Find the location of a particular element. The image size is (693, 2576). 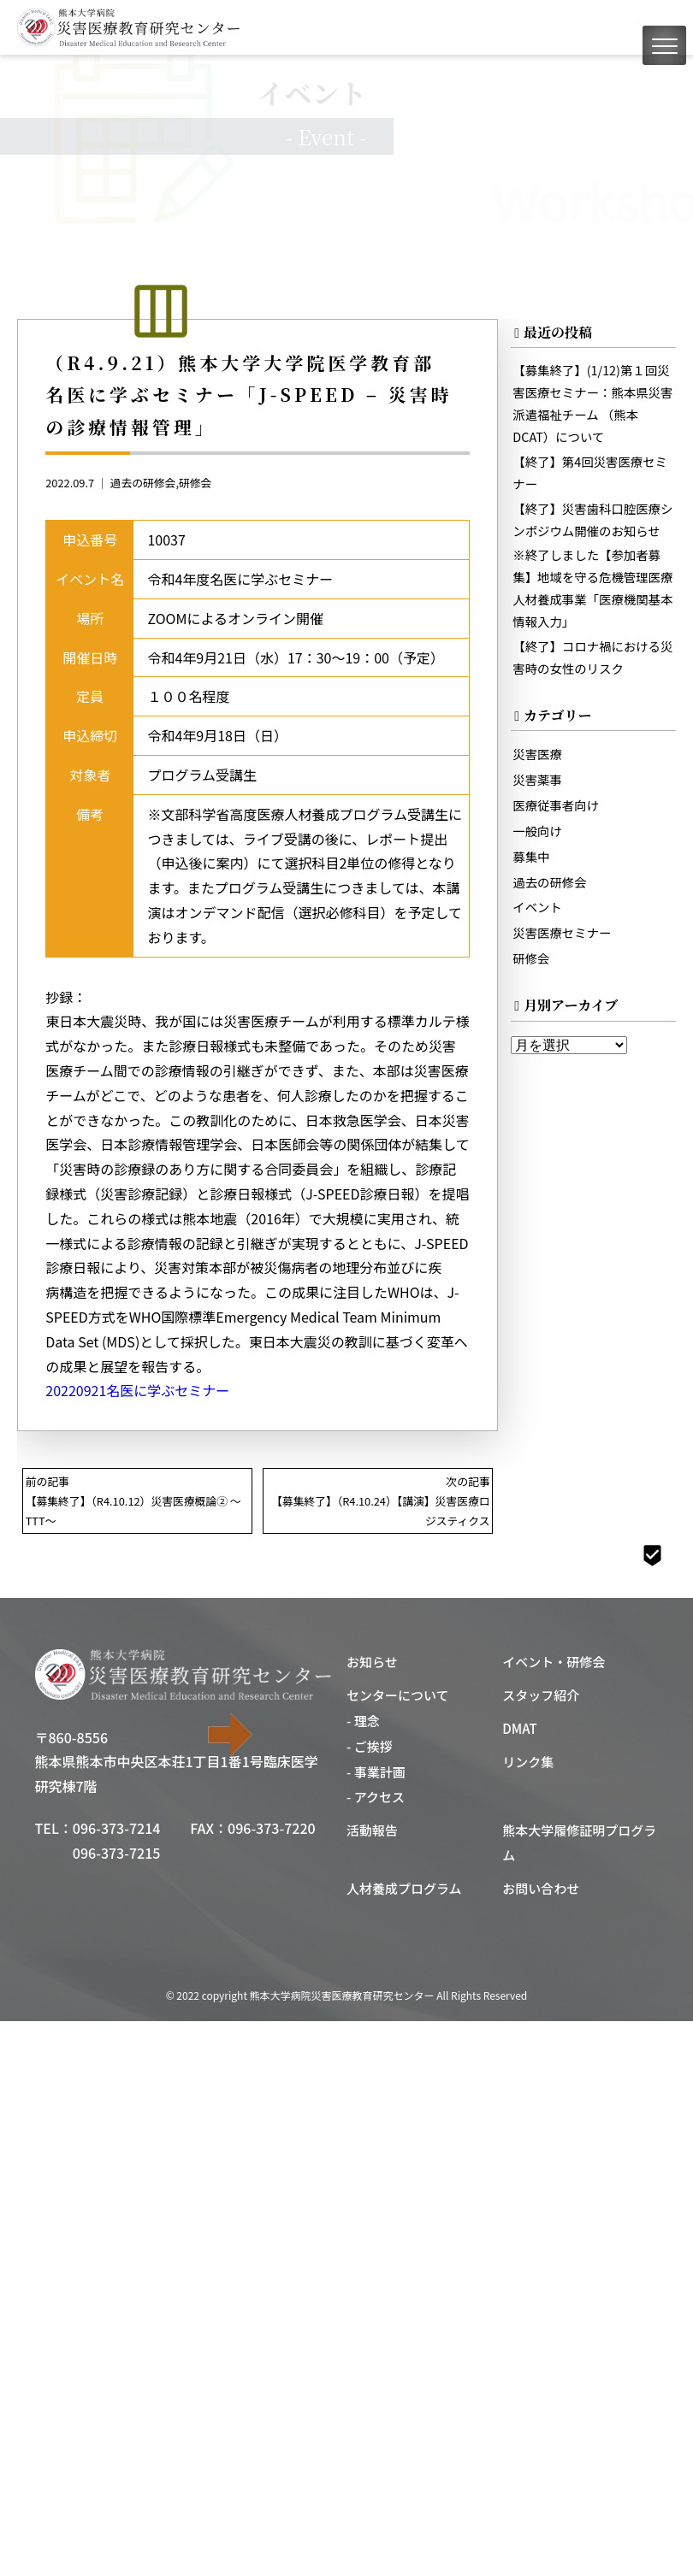

indicates a verified or confirmed location is located at coordinates (652, 1555).